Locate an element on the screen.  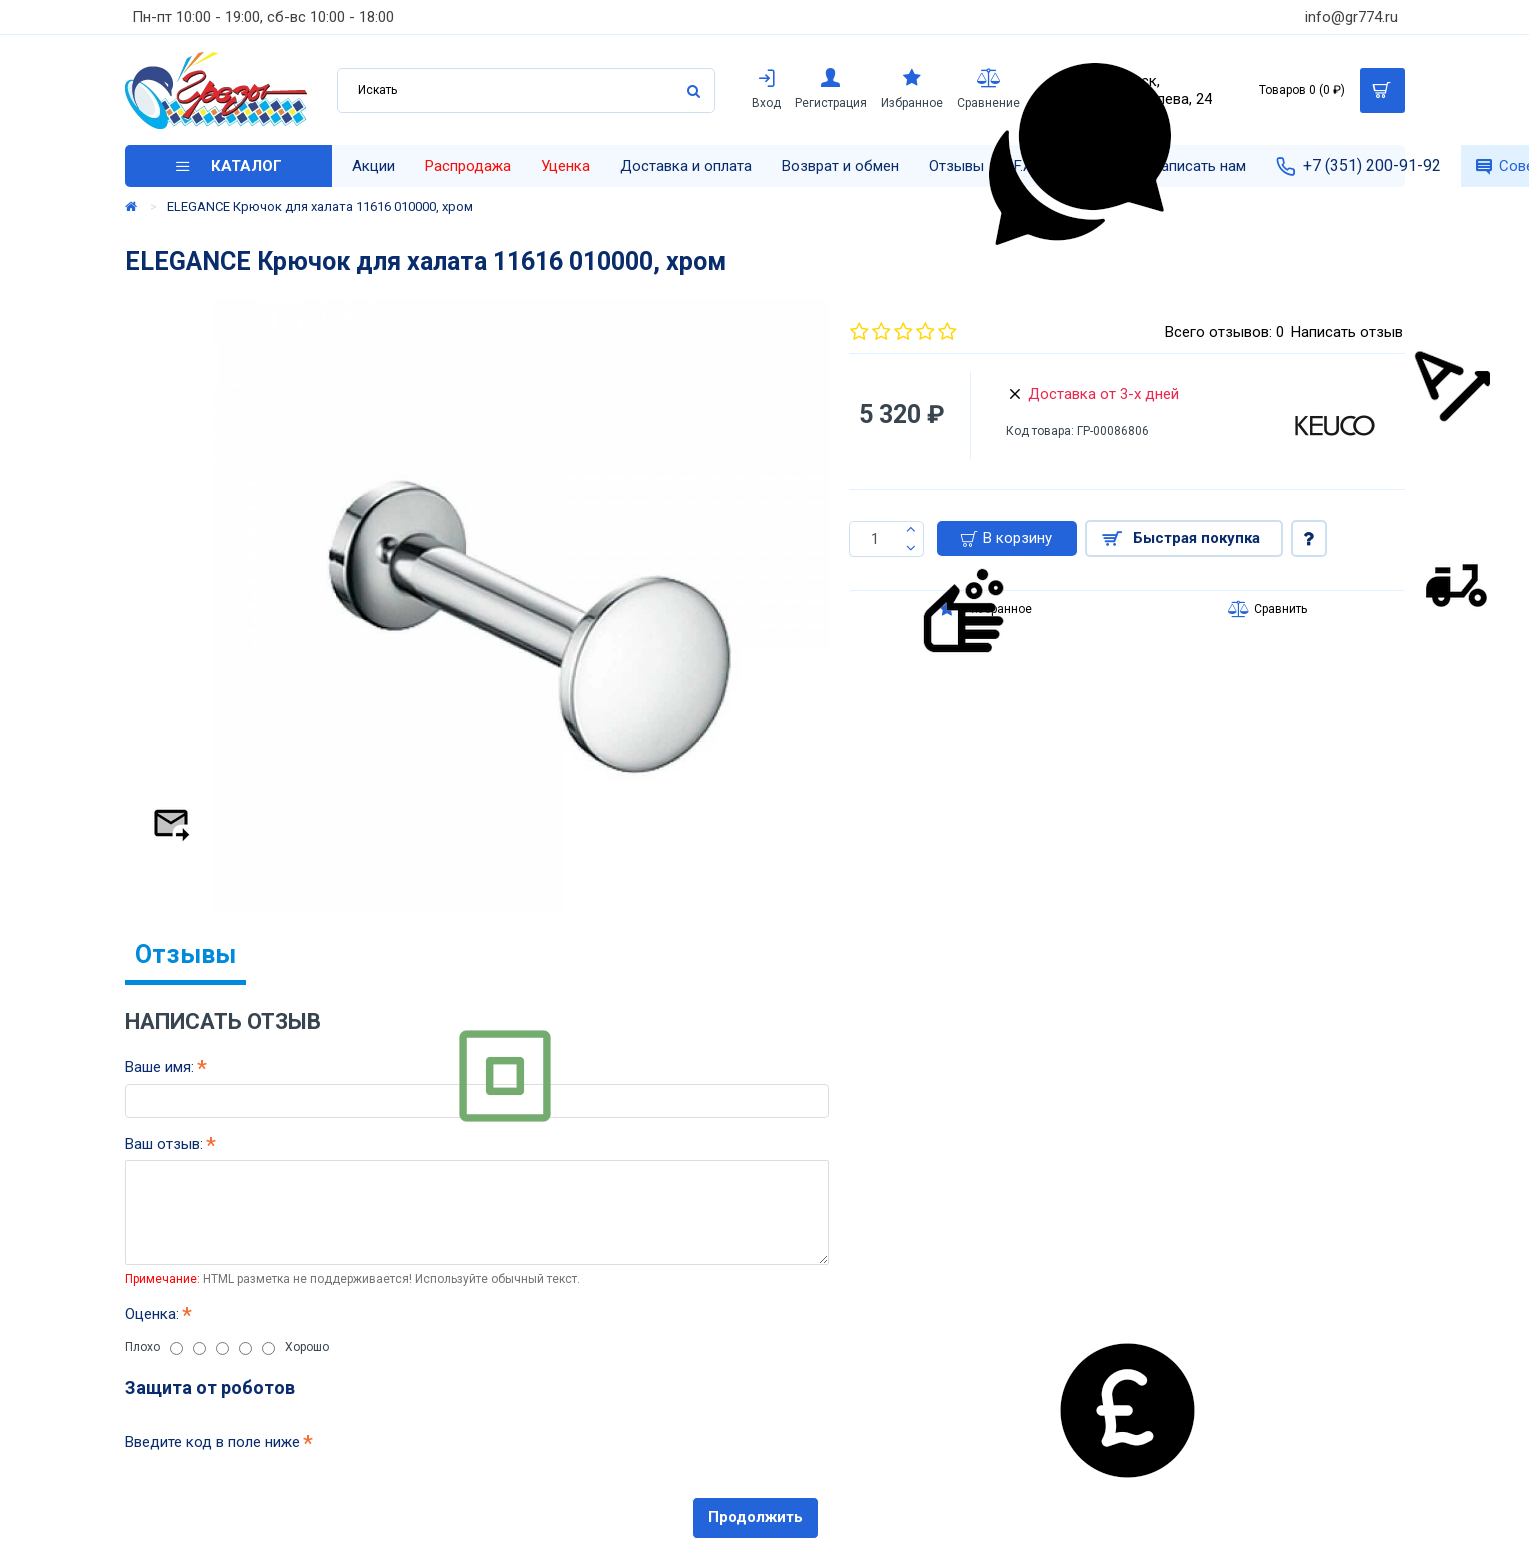
forward an email to another recipient is located at coordinates (171, 823).